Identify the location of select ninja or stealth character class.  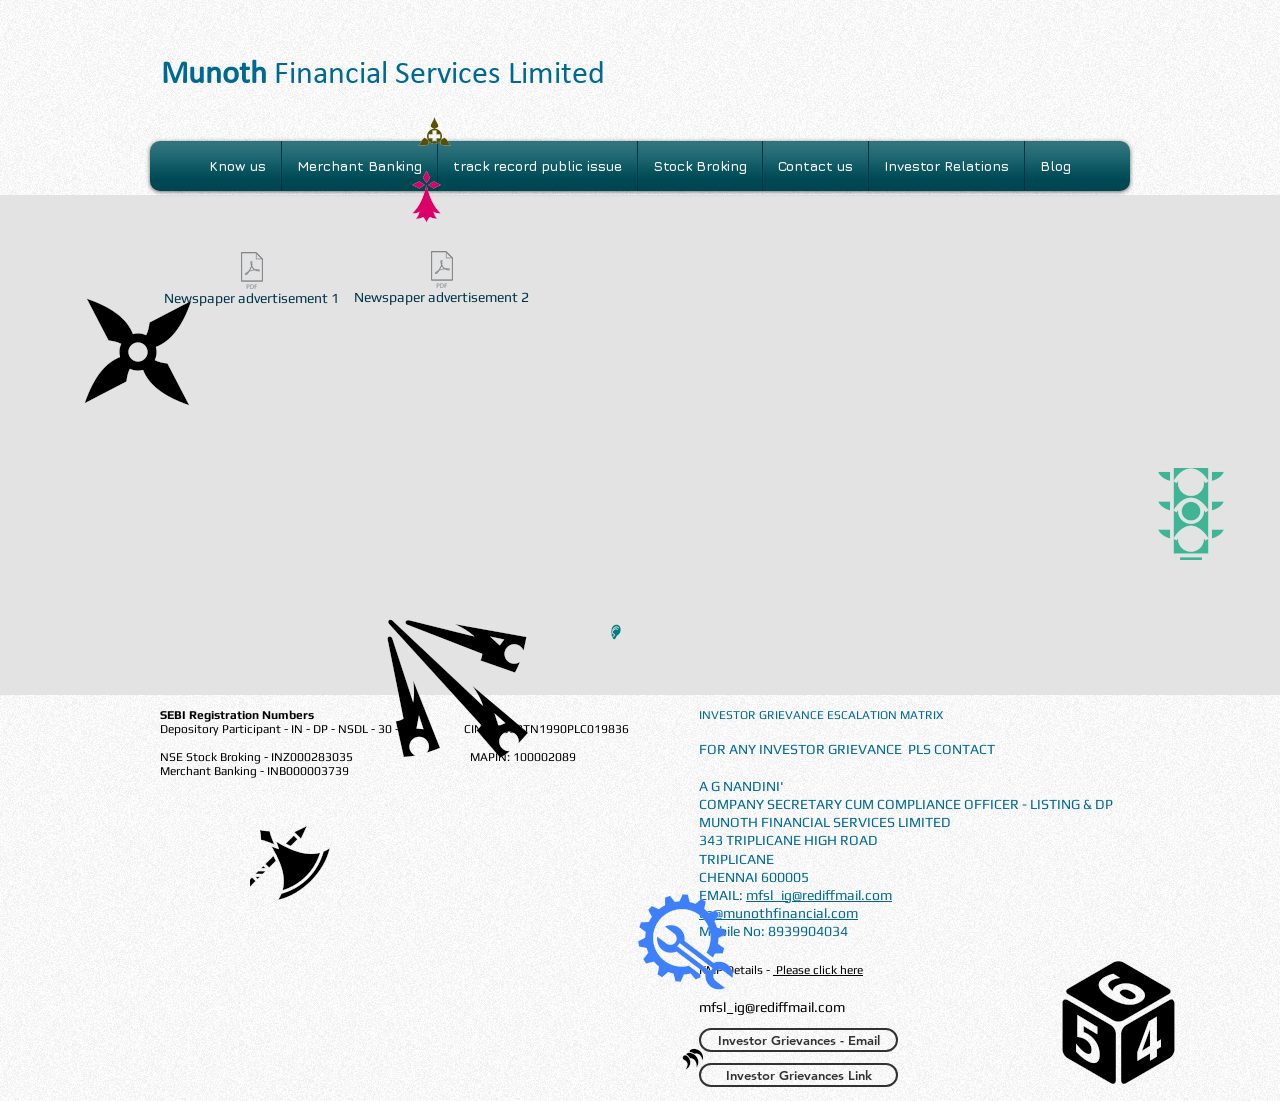
(138, 352).